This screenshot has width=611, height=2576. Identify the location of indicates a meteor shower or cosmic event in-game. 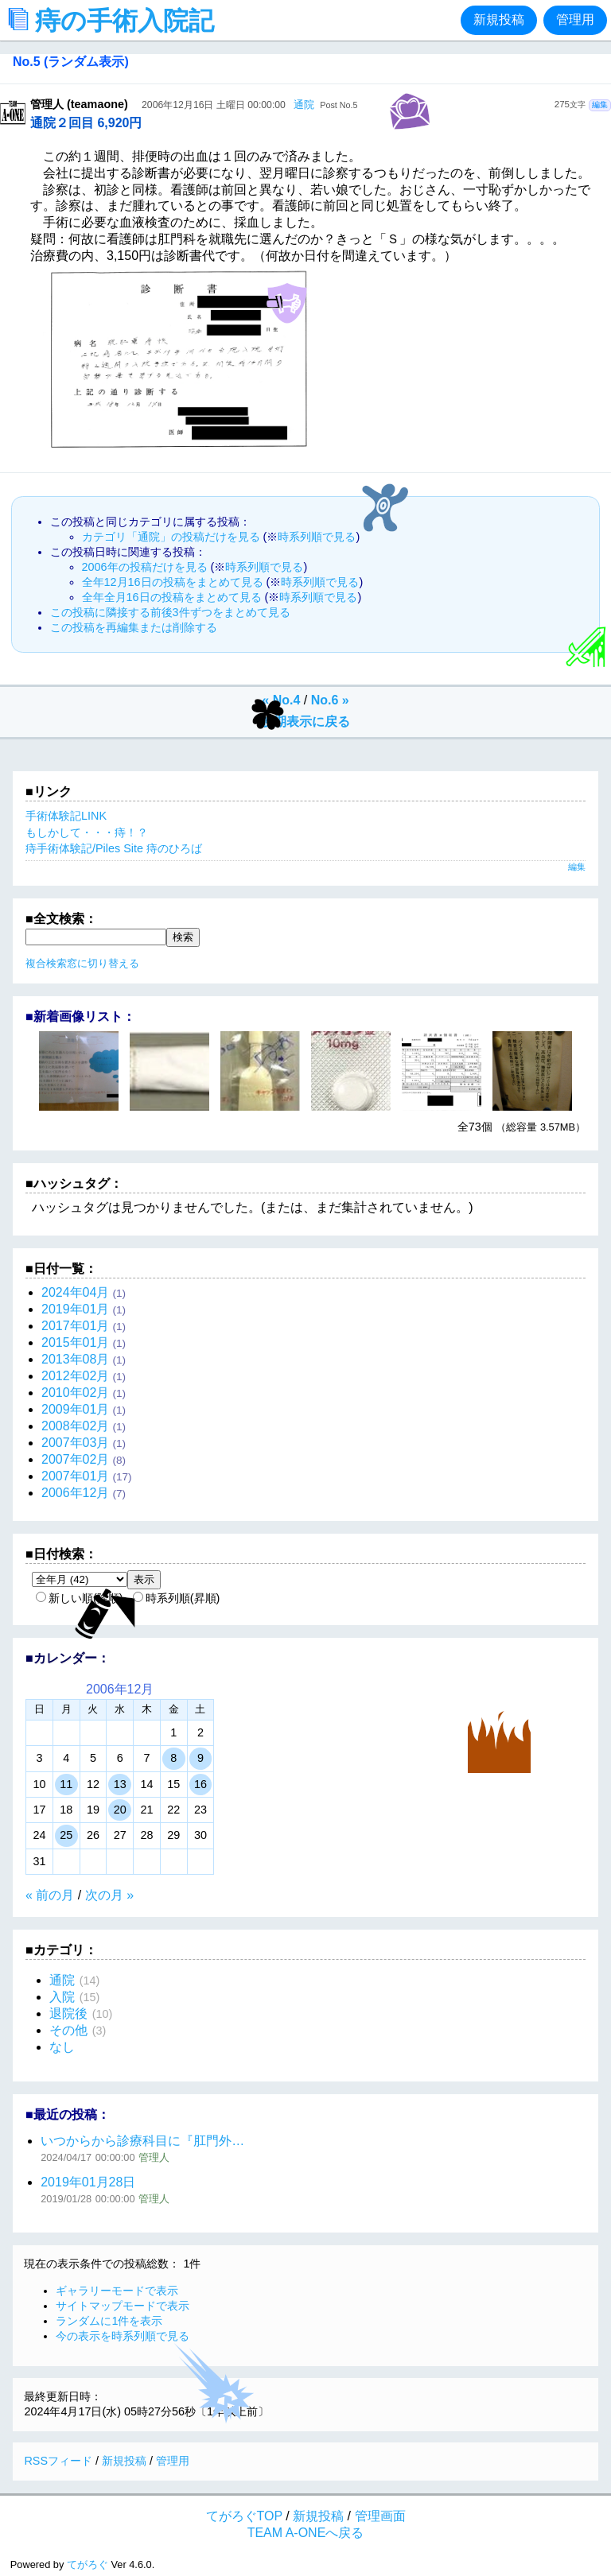
(213, 2384).